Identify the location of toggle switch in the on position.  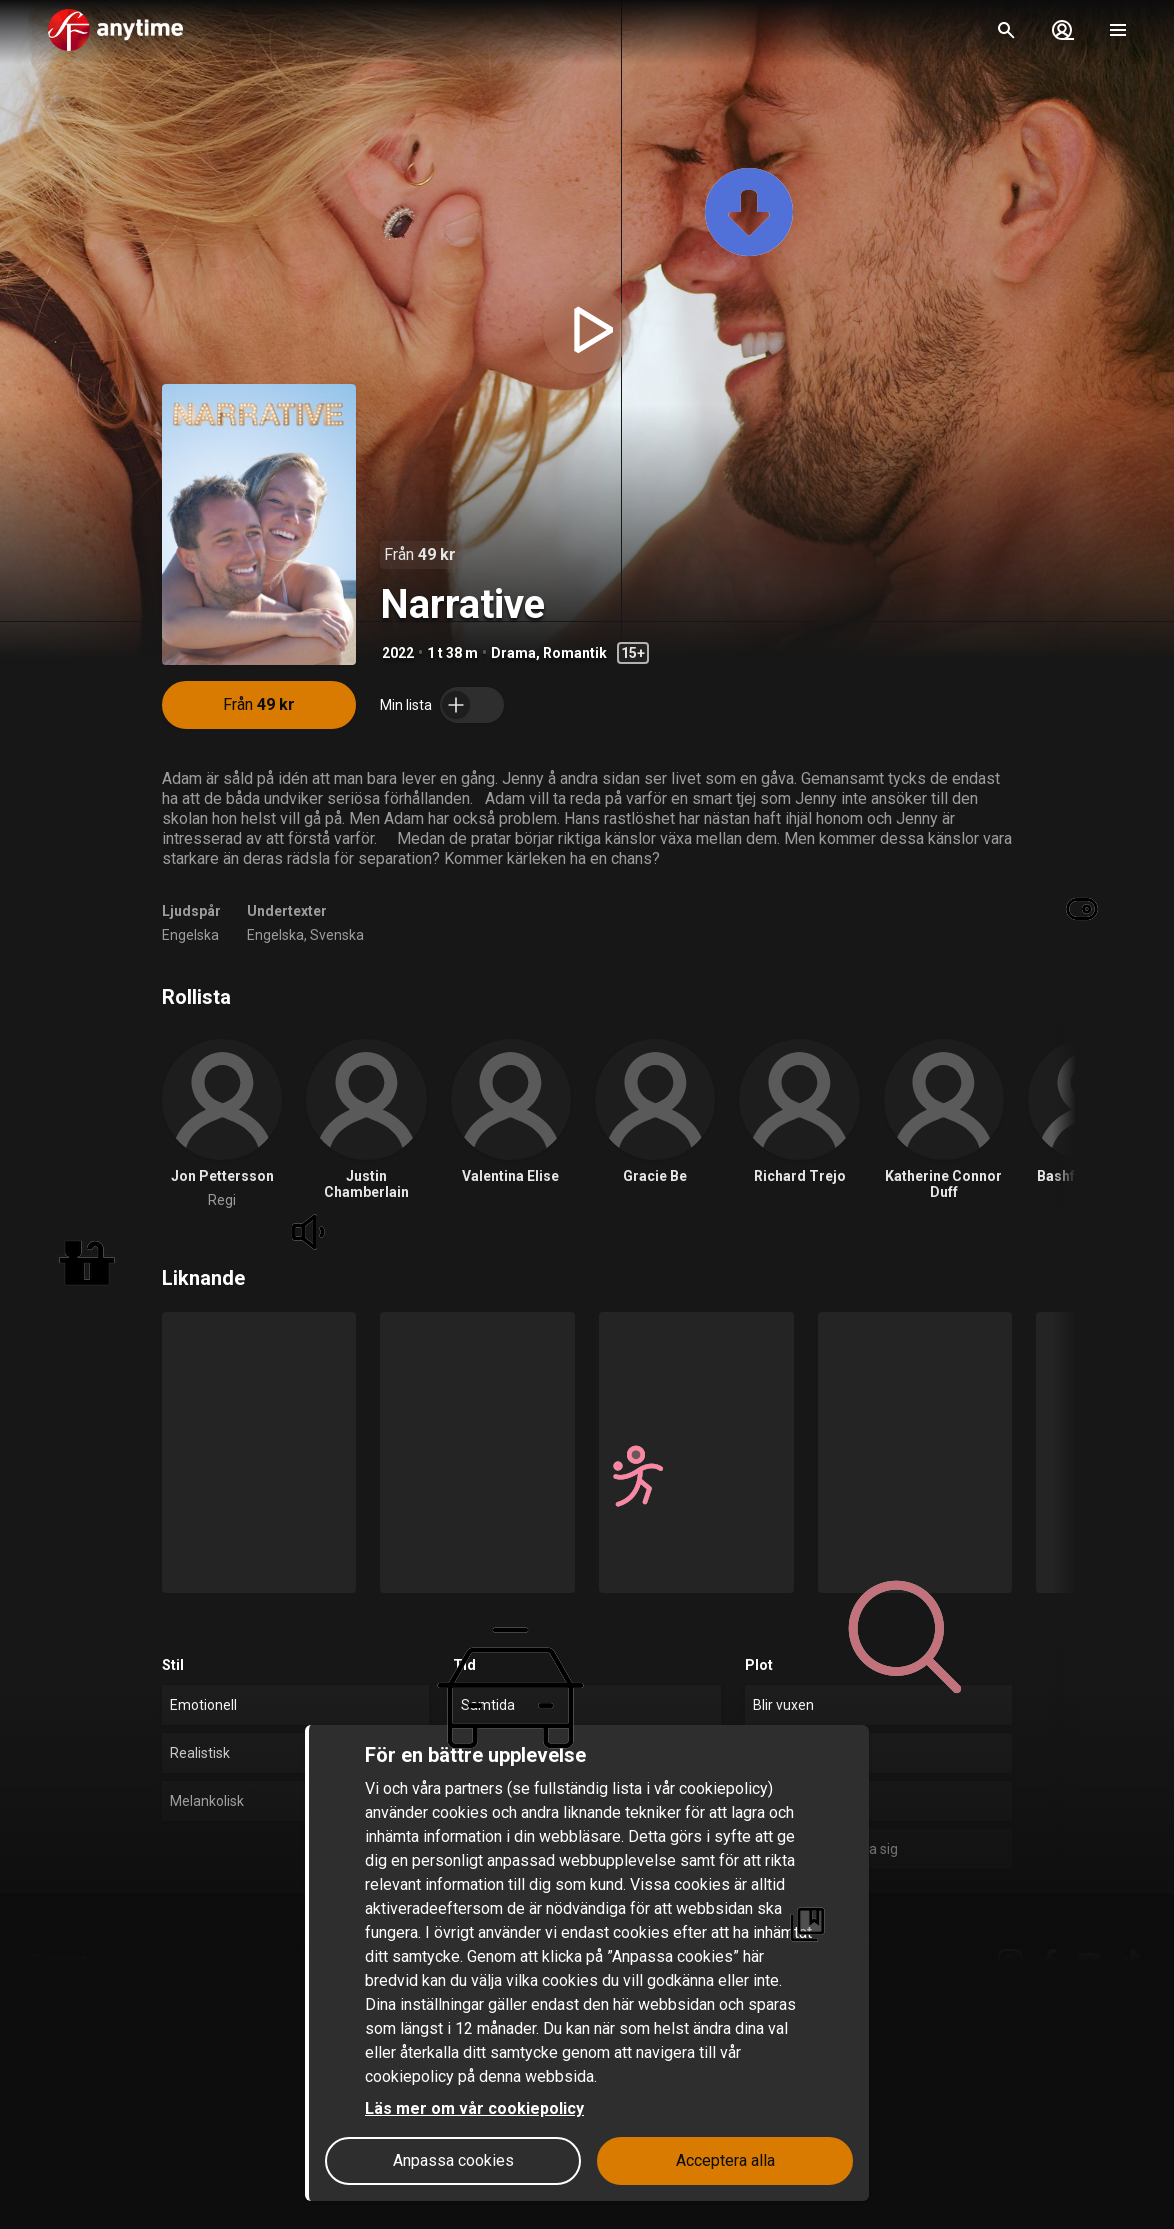
(1082, 909).